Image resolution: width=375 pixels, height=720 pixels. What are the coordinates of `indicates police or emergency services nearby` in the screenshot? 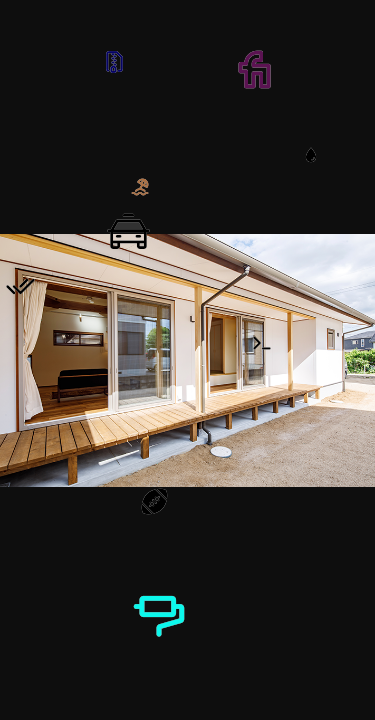 It's located at (128, 233).